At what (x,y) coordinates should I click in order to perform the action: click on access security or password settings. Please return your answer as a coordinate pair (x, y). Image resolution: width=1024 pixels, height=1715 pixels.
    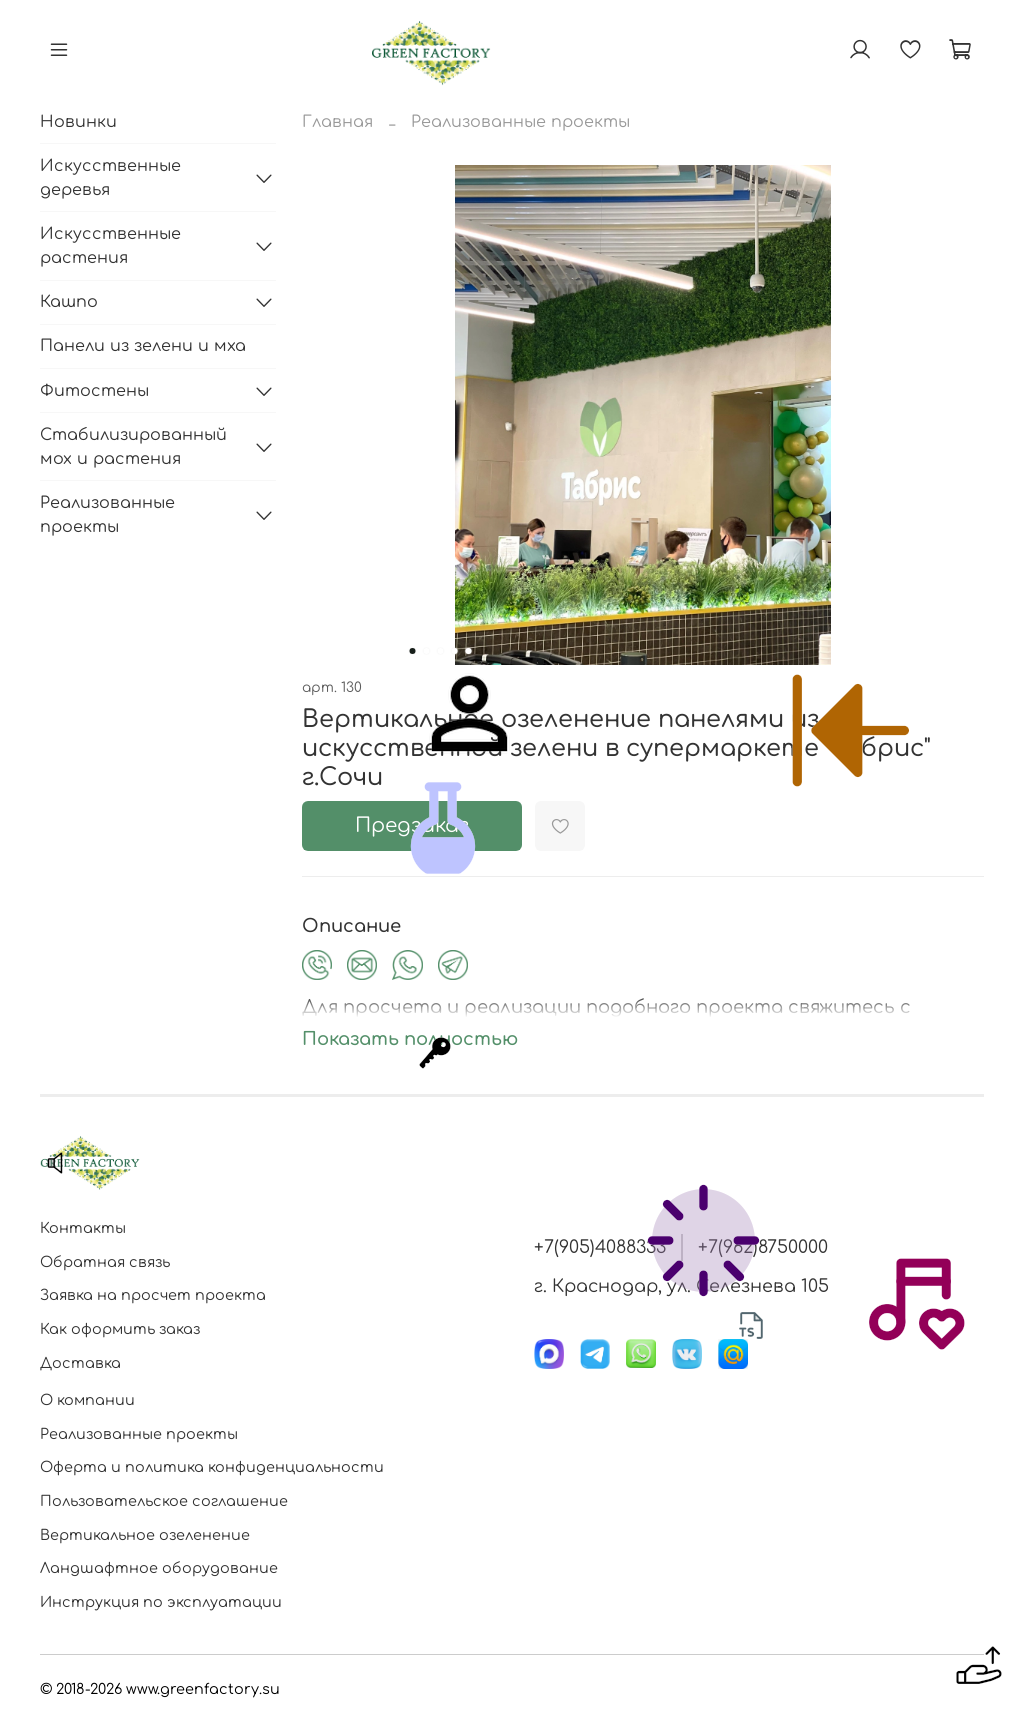
    Looking at the image, I should click on (435, 1053).